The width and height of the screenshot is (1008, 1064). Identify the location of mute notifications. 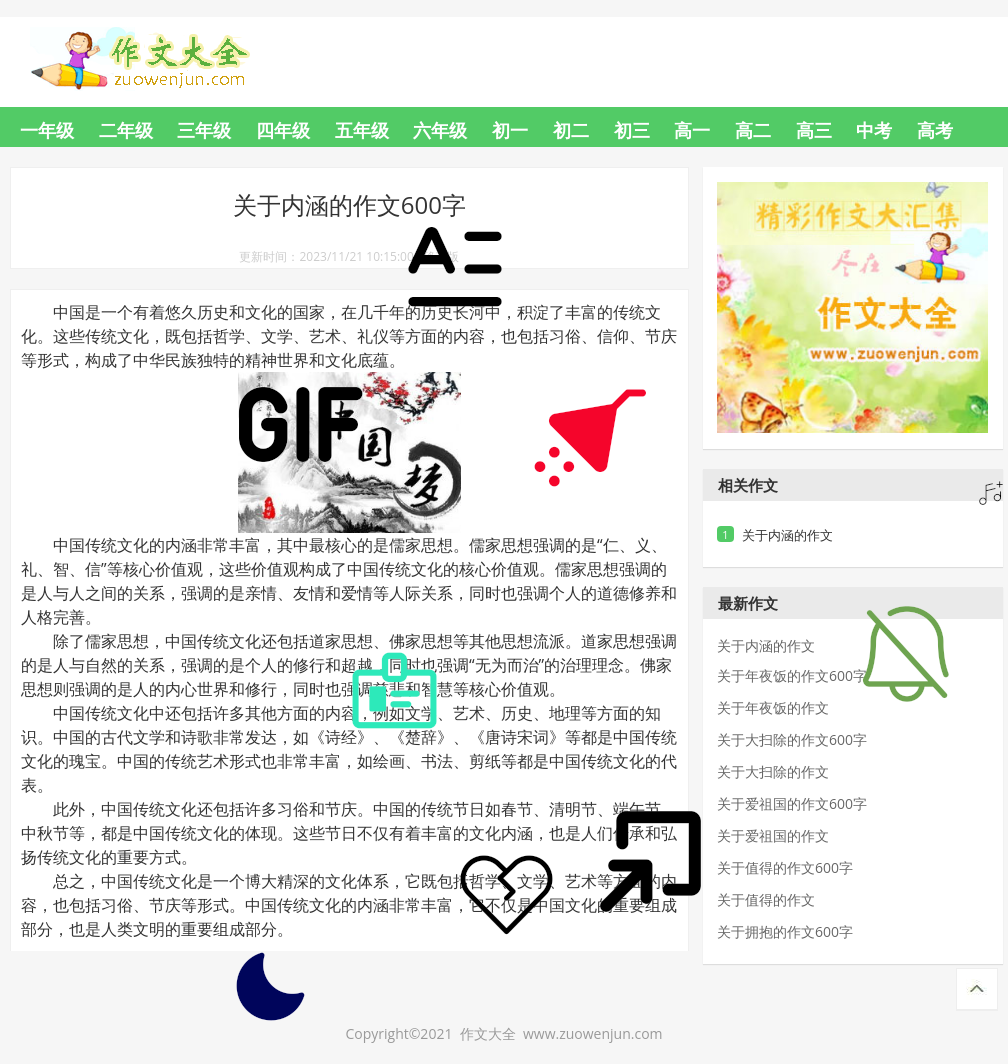
(907, 654).